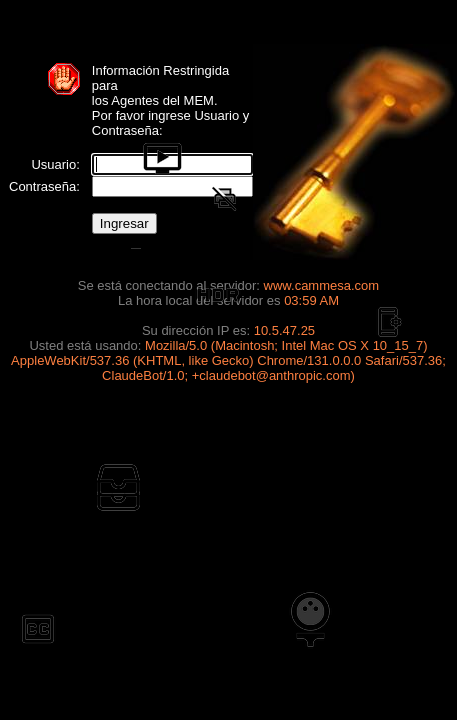  Describe the element at coordinates (310, 619) in the screenshot. I see `access golf sports content or scores` at that location.